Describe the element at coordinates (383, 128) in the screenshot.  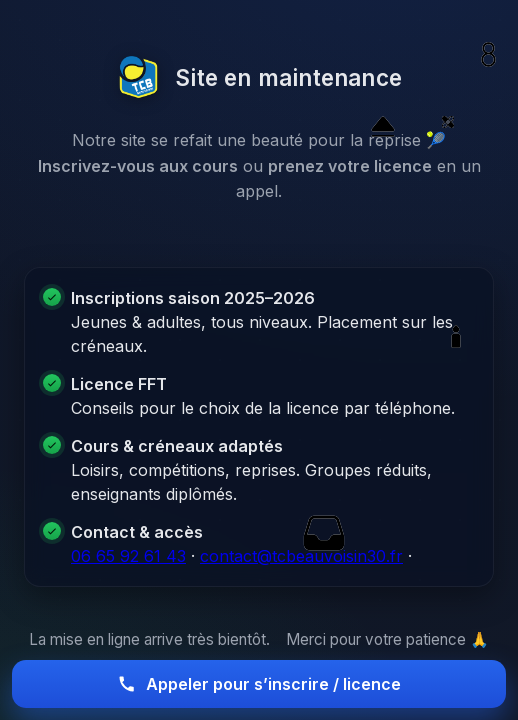
I see `eject media or removable disk` at that location.